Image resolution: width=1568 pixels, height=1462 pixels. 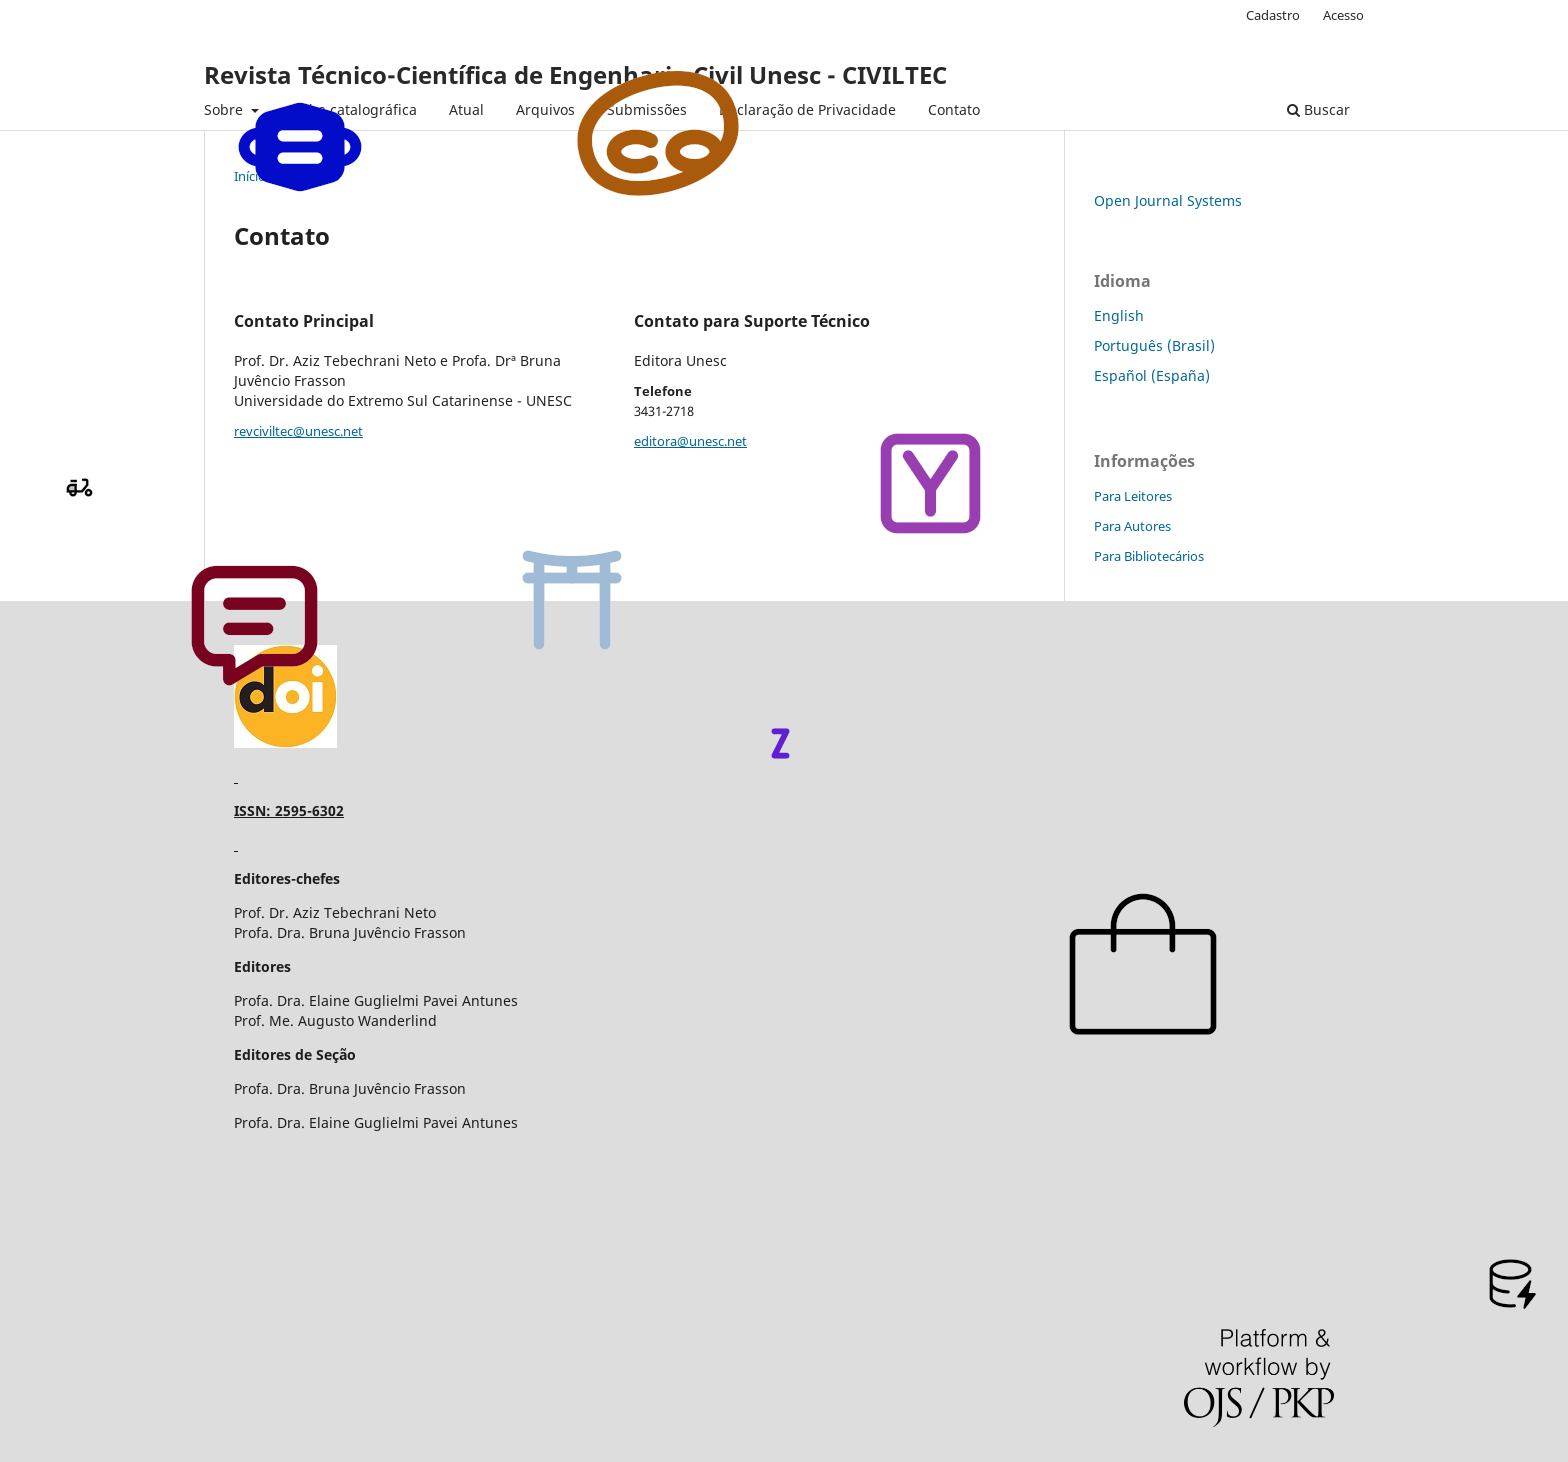 What do you see at coordinates (300, 147) in the screenshot?
I see `indicates mask required or health safety area` at bounding box center [300, 147].